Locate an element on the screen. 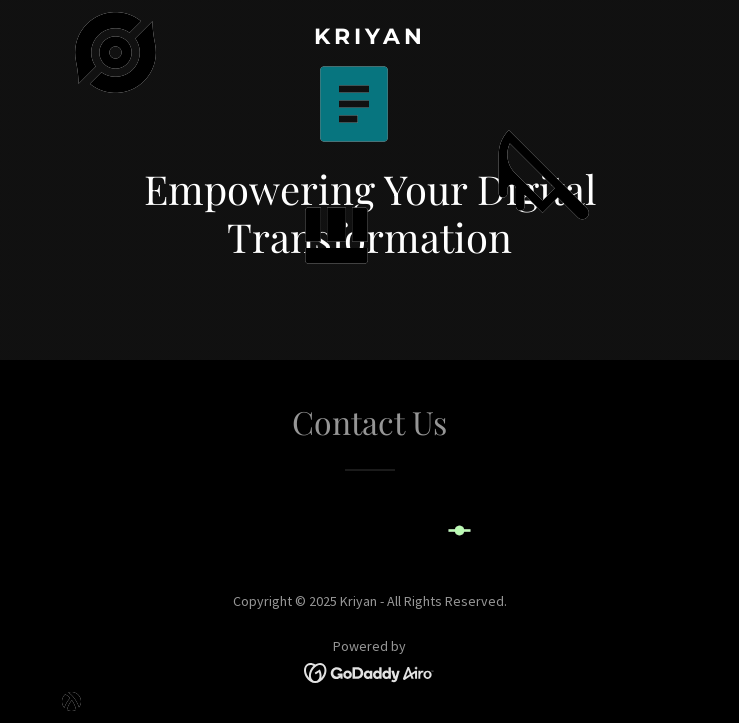 The width and height of the screenshot is (739, 723). racket programming language logo is located at coordinates (71, 701).